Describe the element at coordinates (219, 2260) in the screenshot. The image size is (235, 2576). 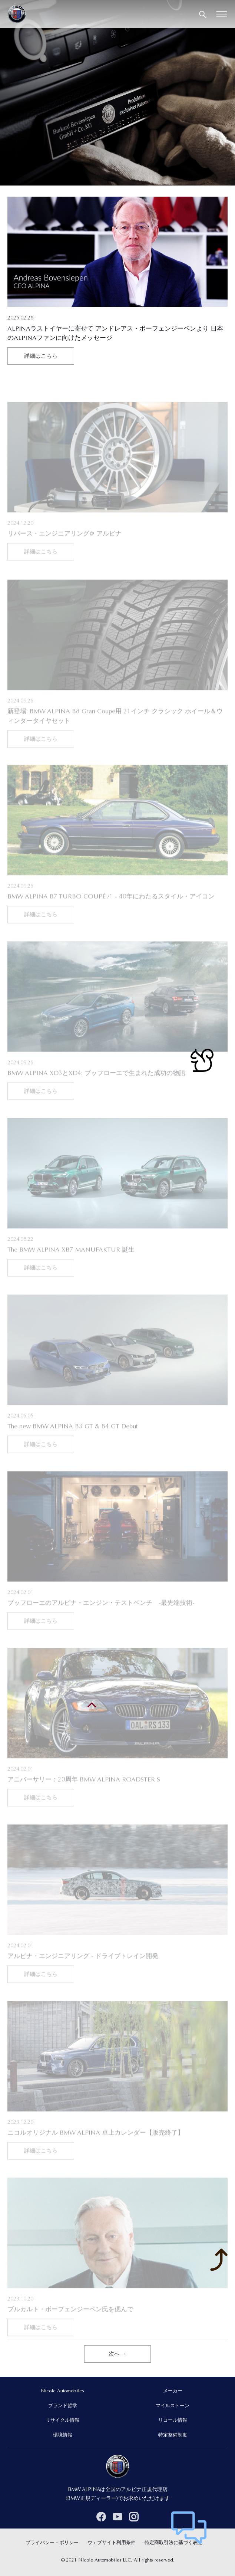
I see `redirect or reroute upward` at that location.